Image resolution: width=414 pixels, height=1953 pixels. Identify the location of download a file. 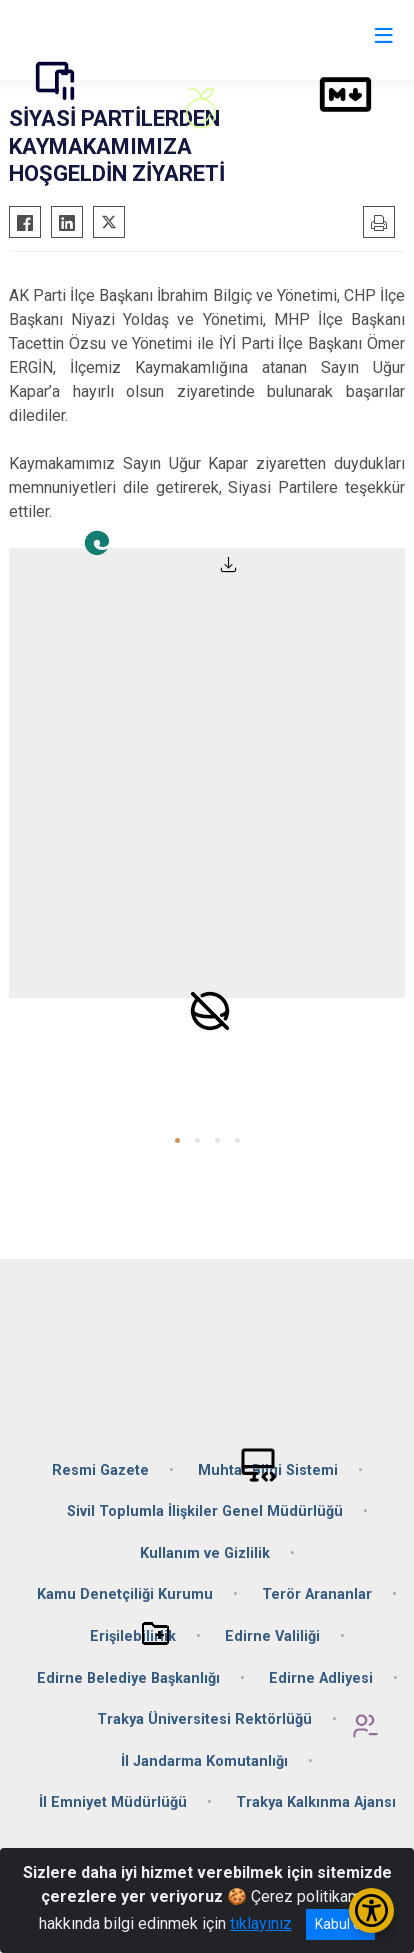
(228, 564).